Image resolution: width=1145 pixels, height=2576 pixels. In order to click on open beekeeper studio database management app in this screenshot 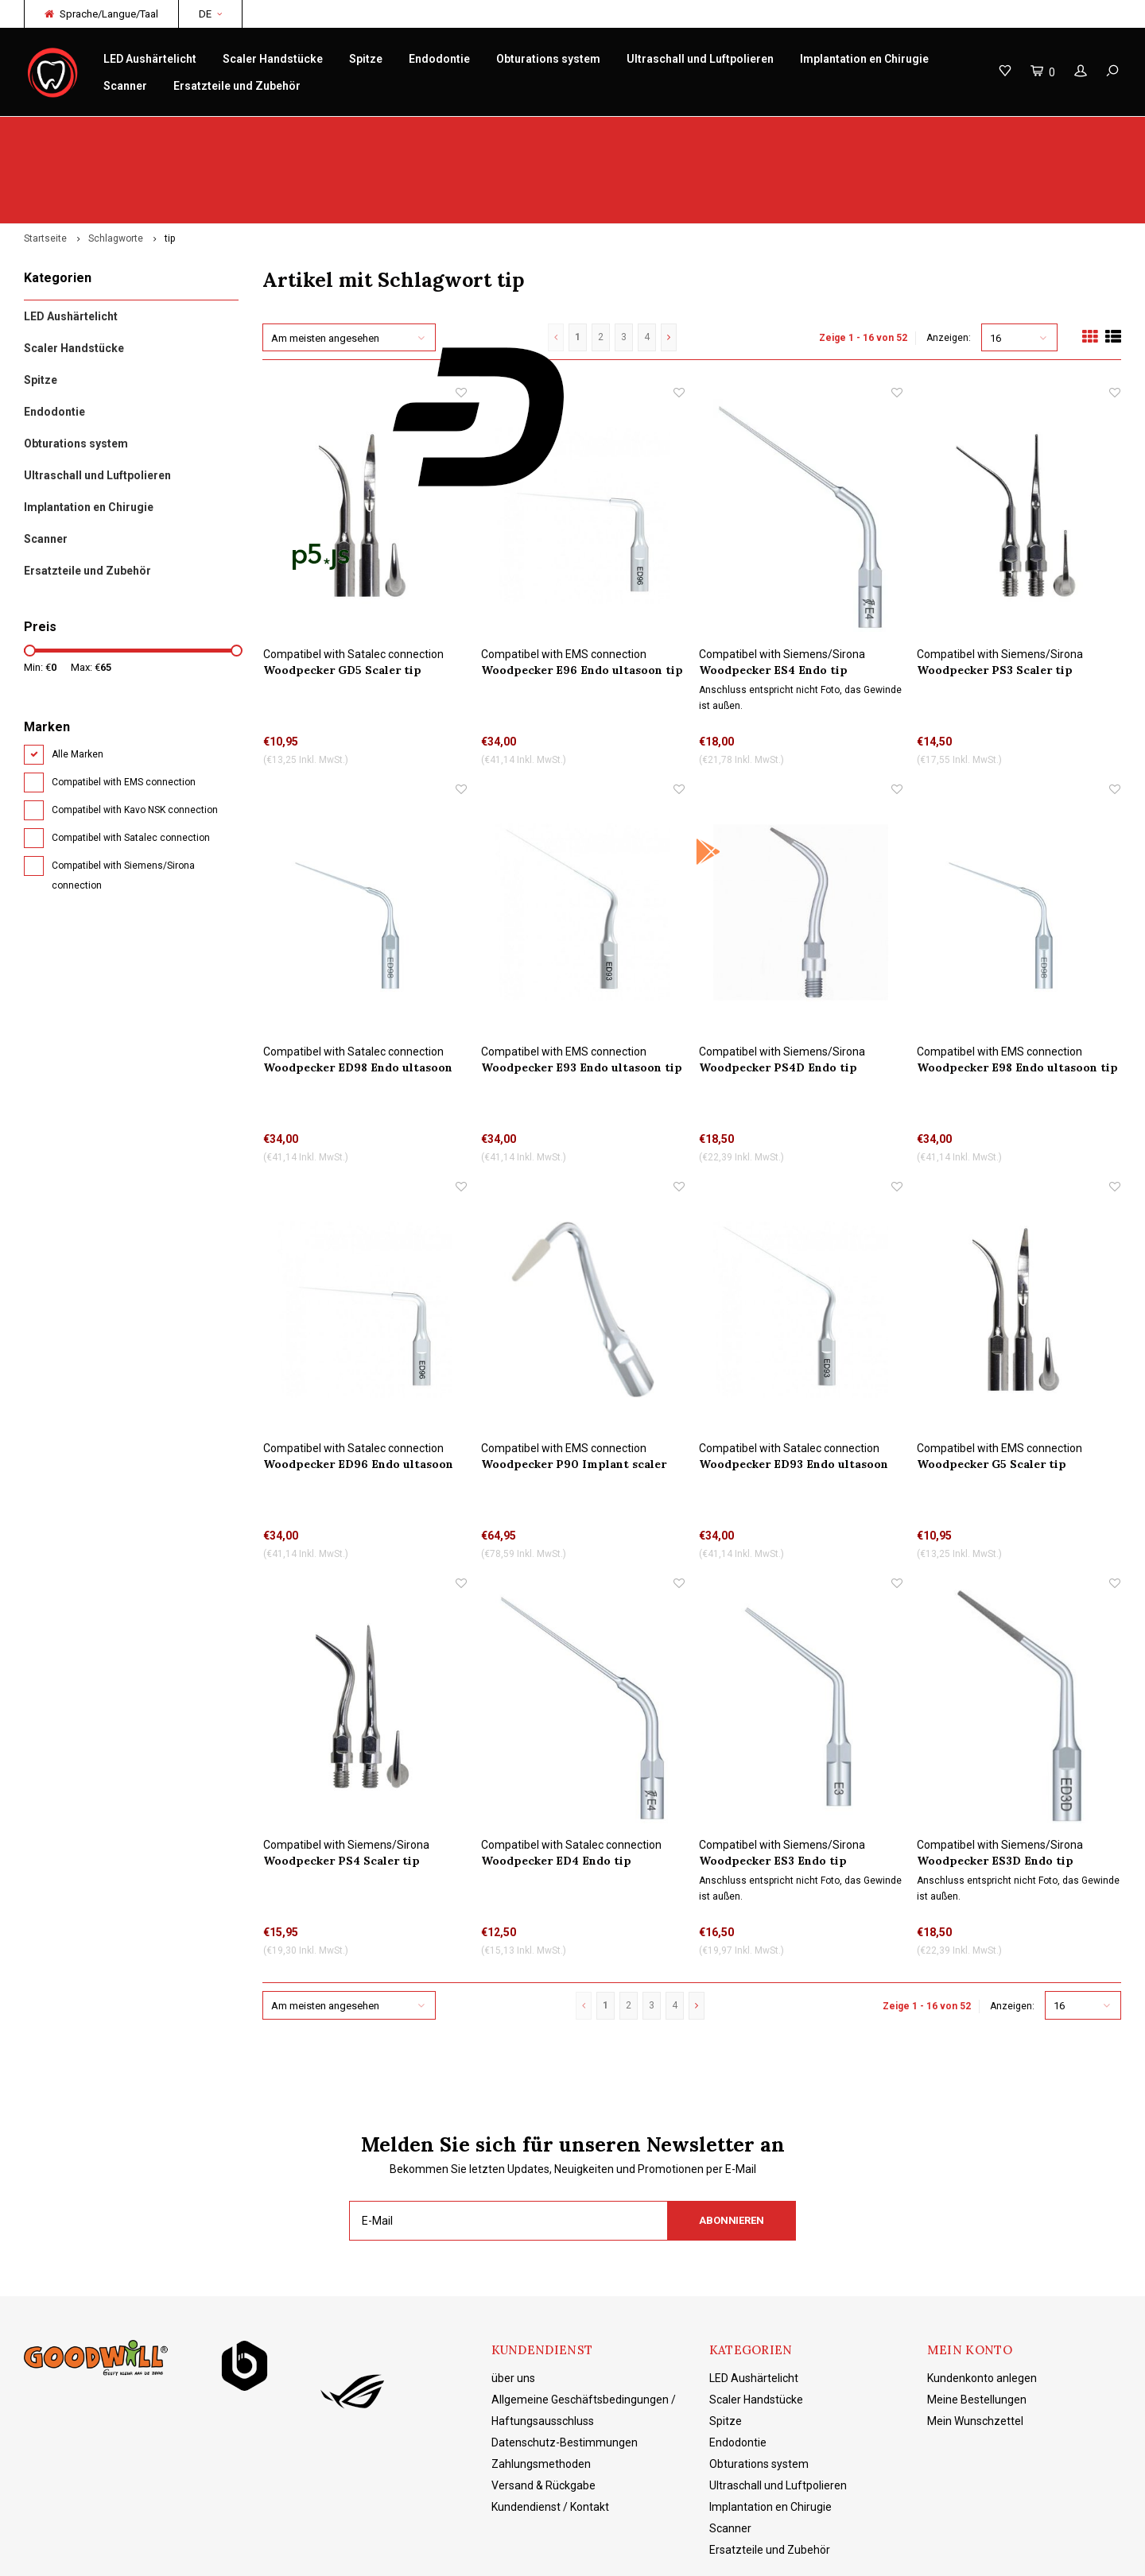, I will do `click(244, 2365)`.